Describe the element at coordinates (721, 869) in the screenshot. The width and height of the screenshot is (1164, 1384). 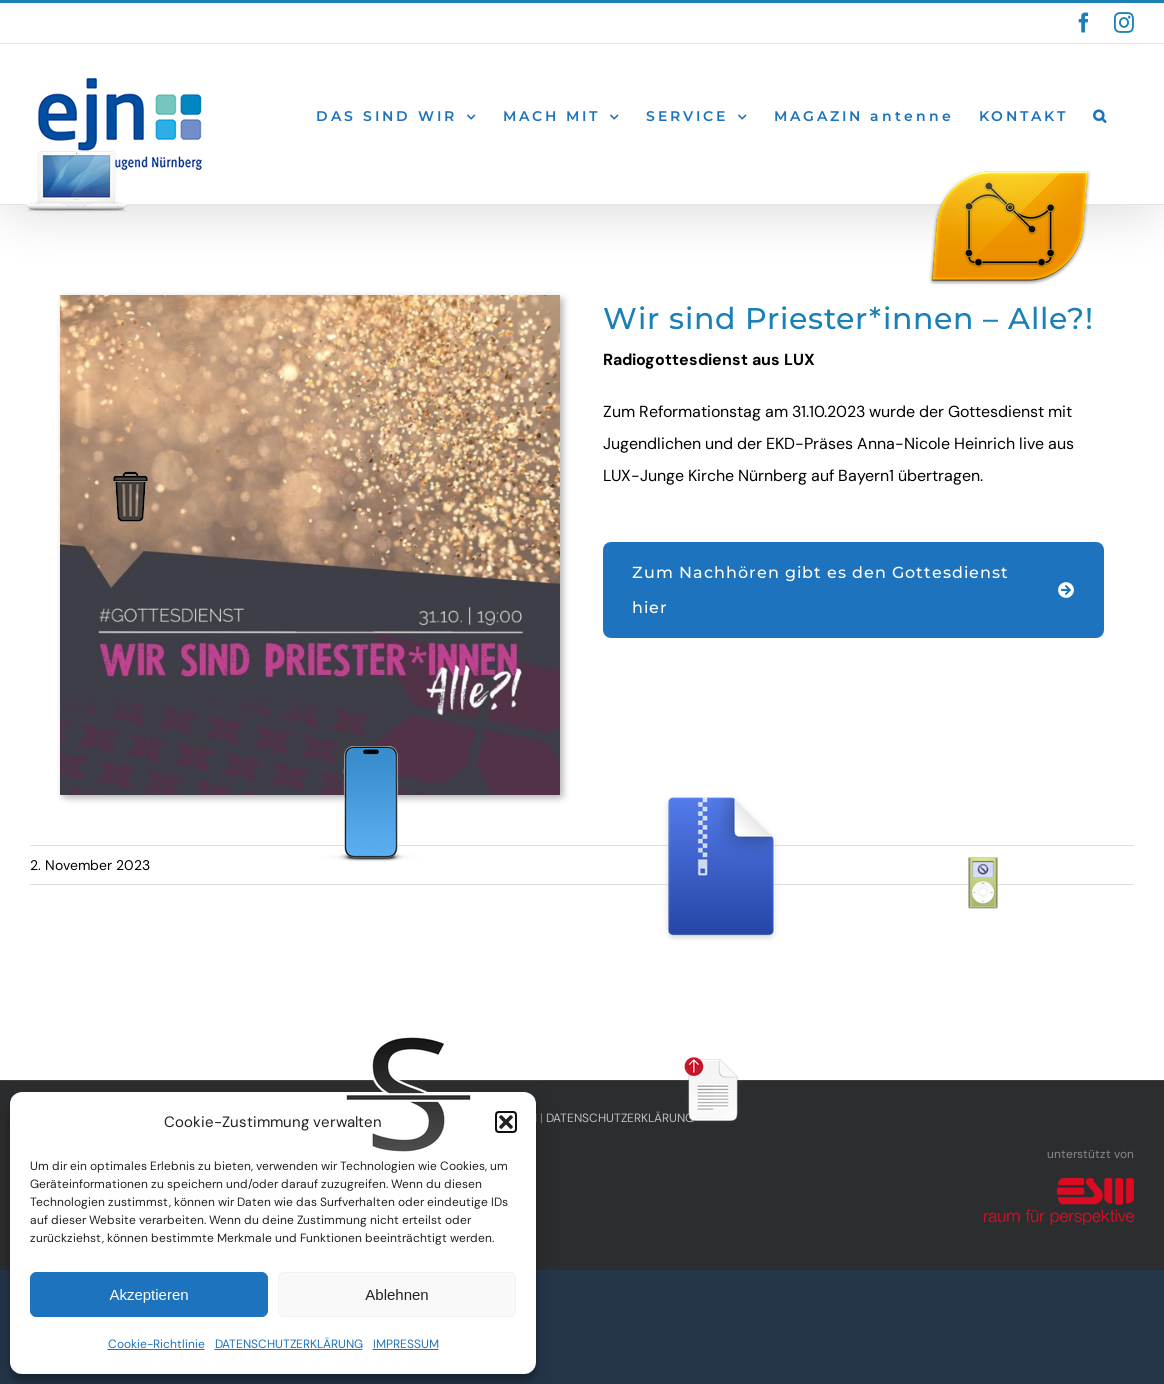
I see `an ACE compressed archive file` at that location.